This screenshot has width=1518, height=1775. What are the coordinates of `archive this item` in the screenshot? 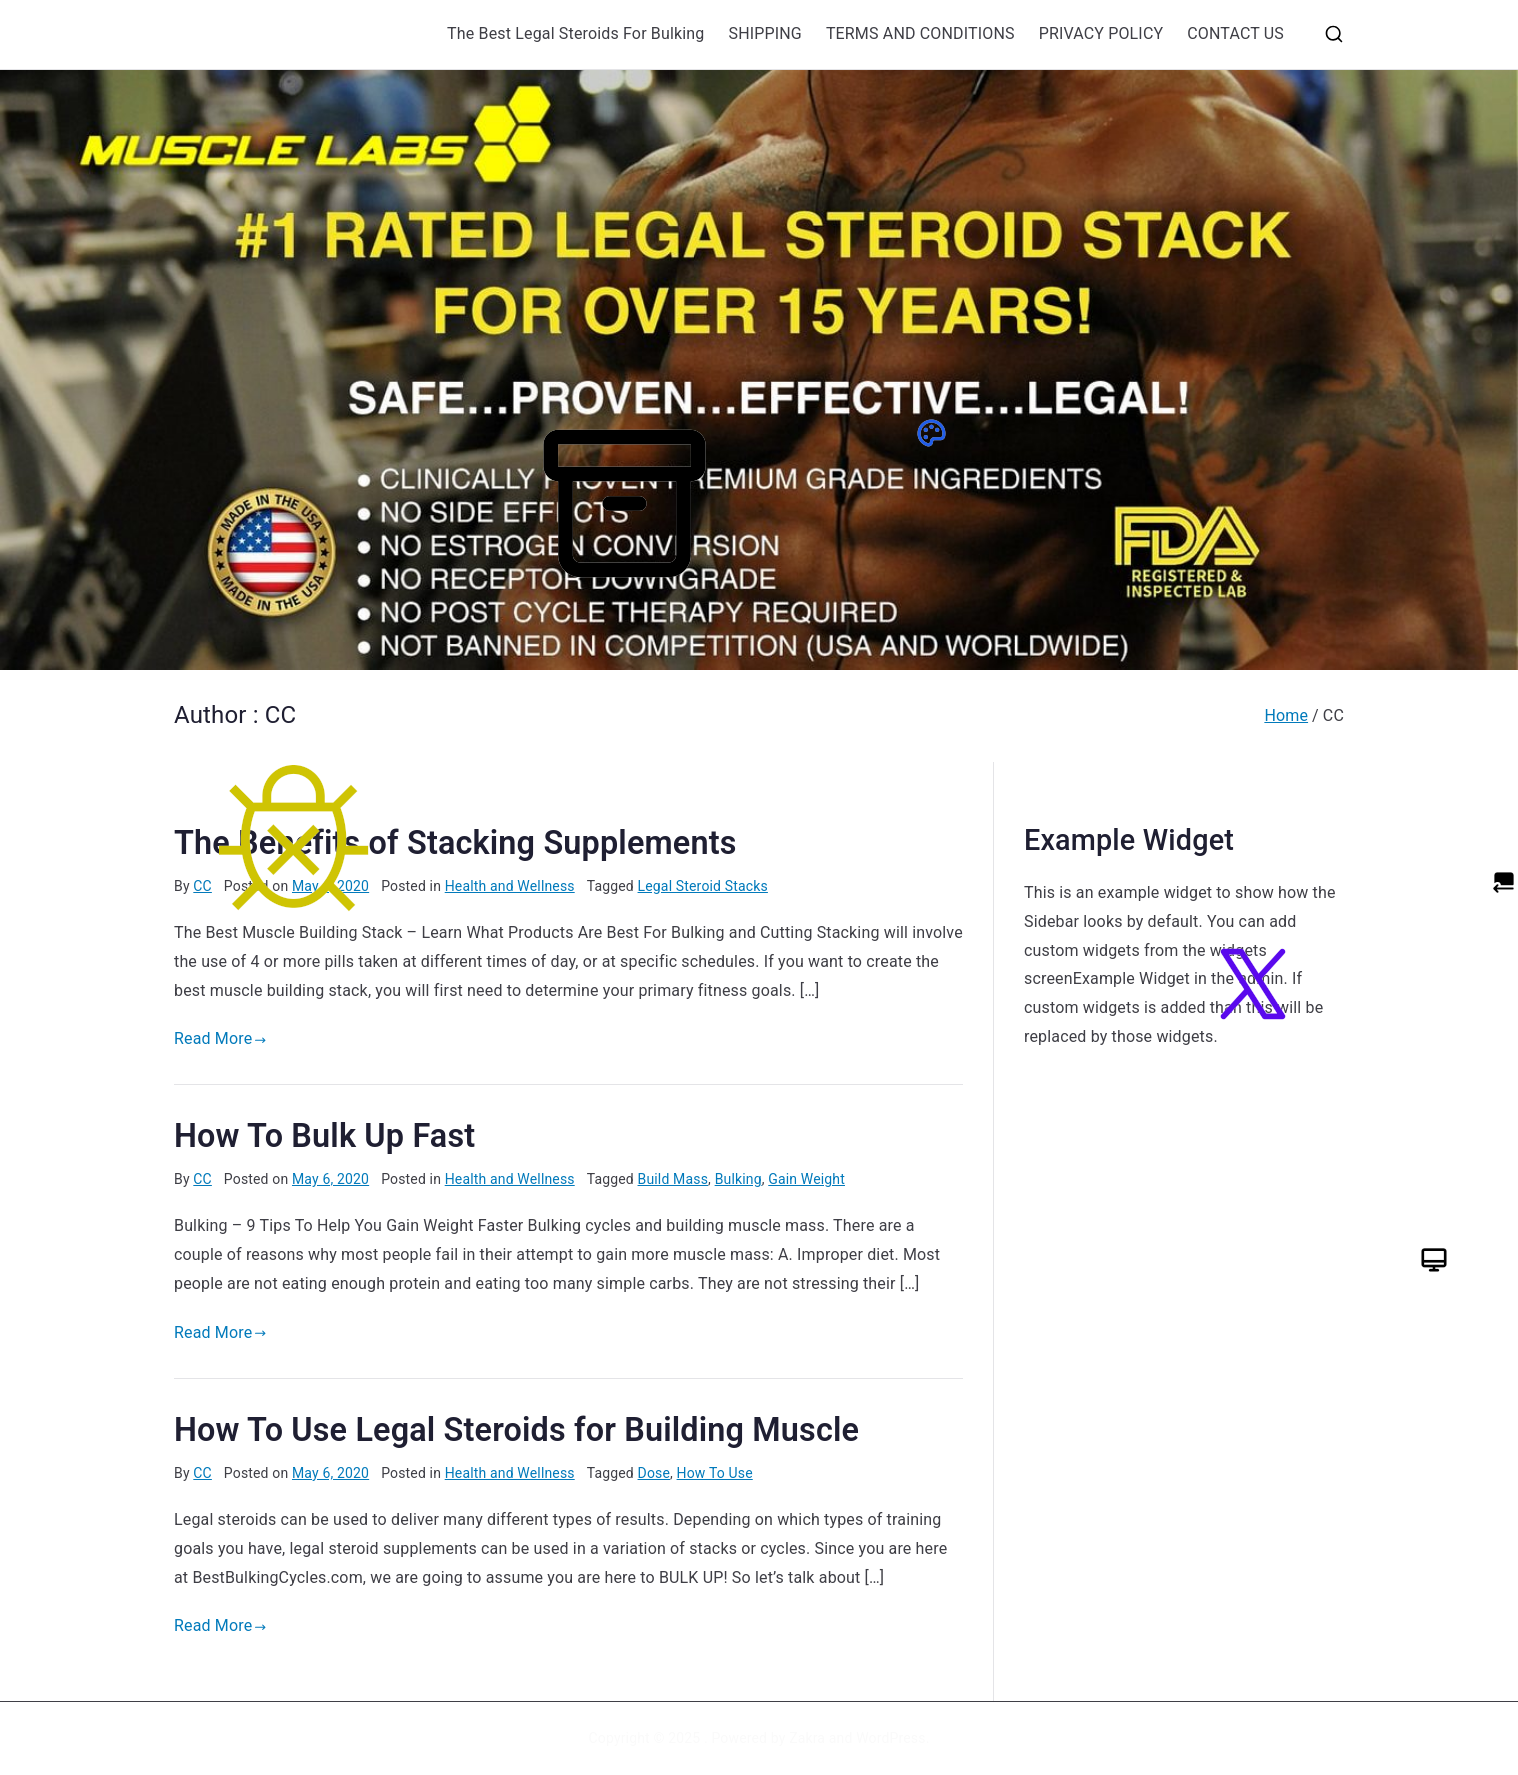 It's located at (624, 503).